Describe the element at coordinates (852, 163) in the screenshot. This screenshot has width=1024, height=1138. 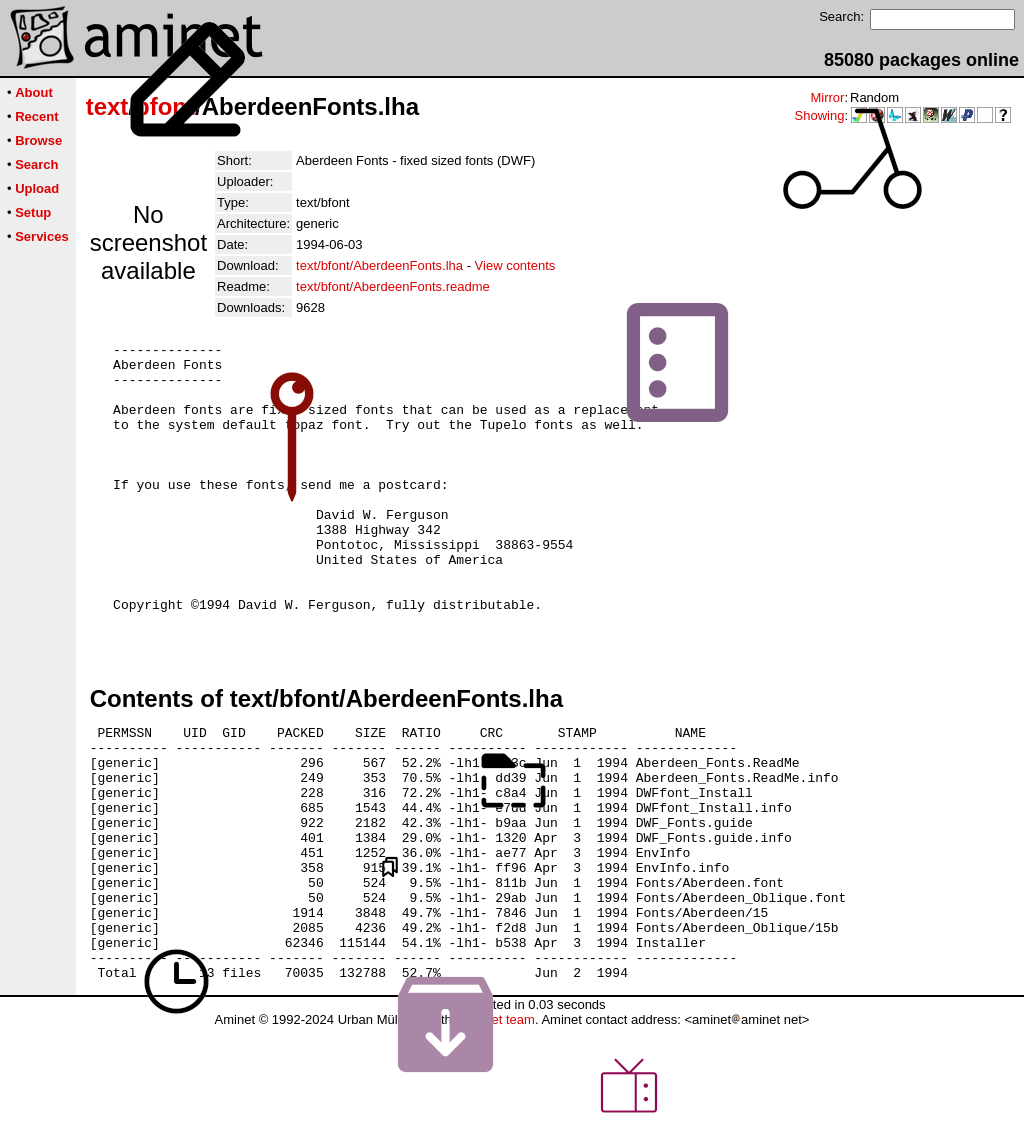
I see `select scooter as transportation mode` at that location.